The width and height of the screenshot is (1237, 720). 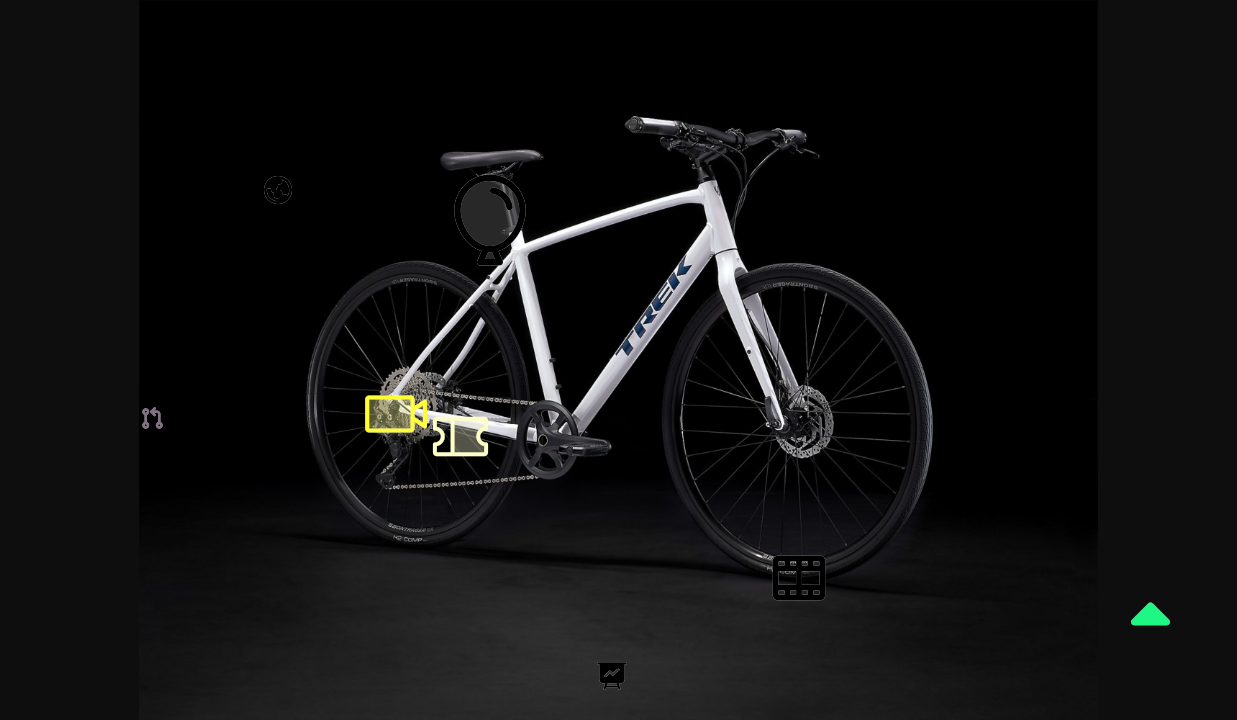 I want to click on view presentation or slideshow, so click(x=612, y=676).